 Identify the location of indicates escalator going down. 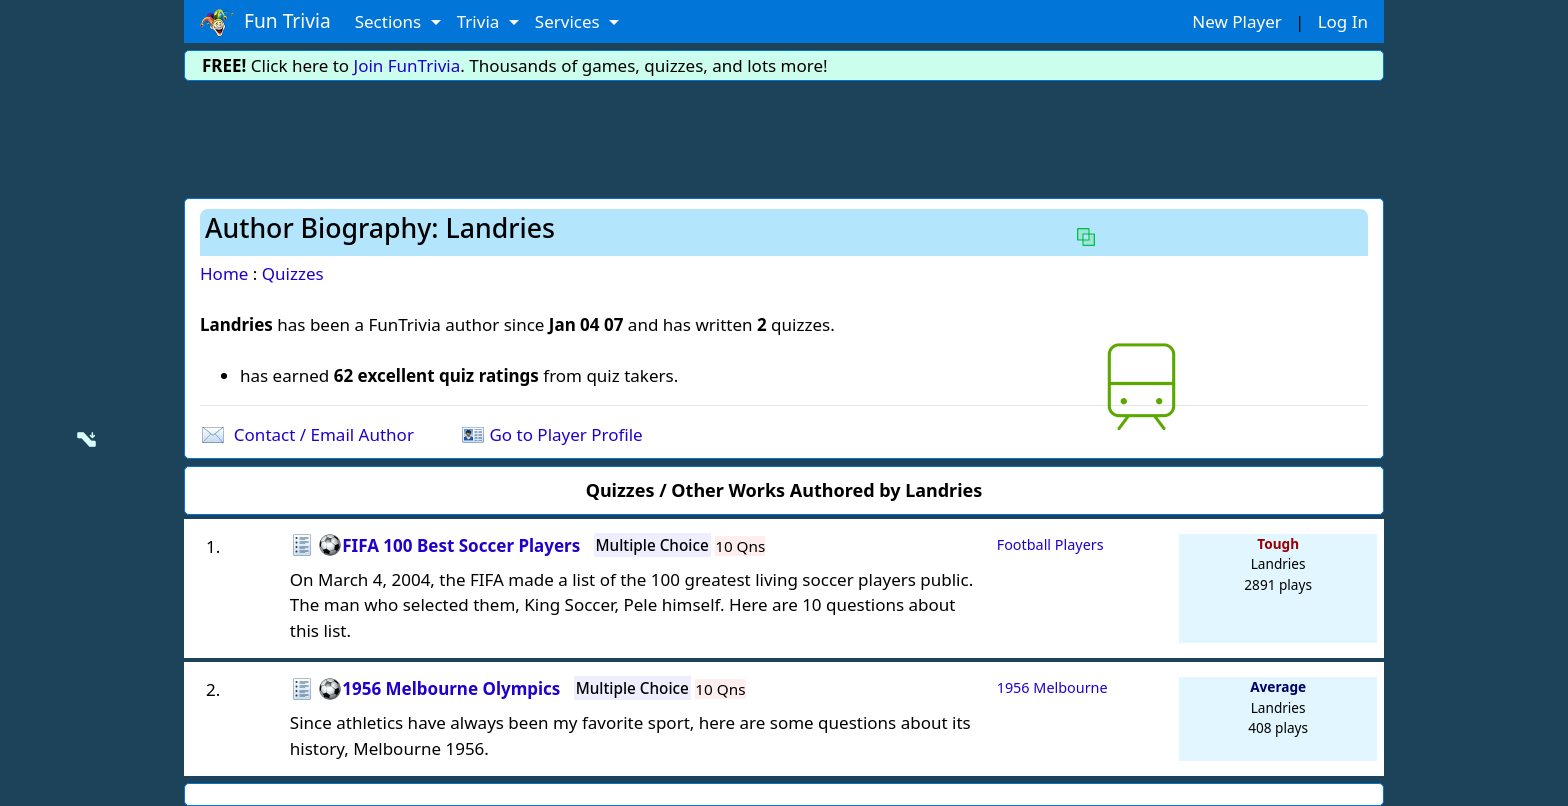
(86, 439).